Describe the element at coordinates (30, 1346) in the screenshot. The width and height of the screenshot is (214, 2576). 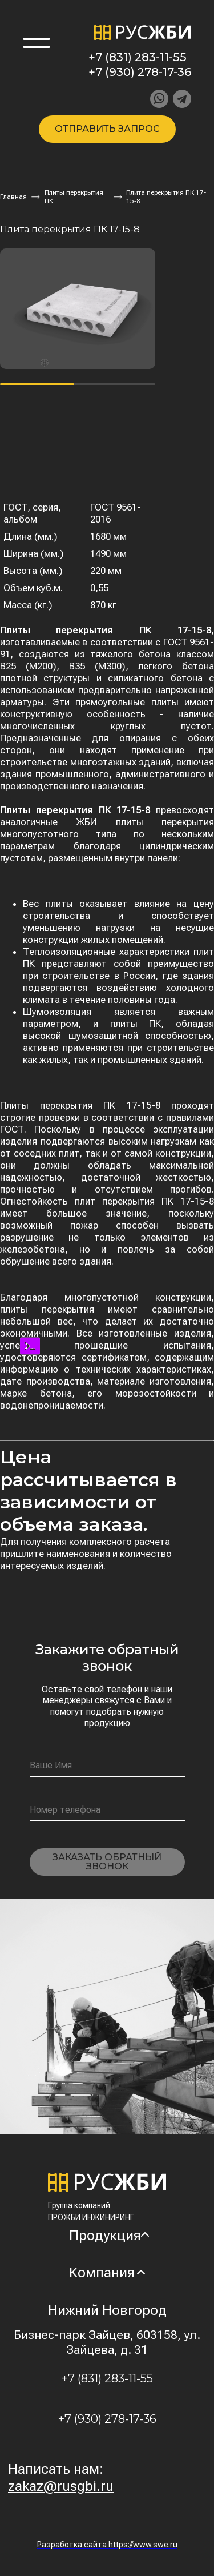
I see `open command line terminal` at that location.